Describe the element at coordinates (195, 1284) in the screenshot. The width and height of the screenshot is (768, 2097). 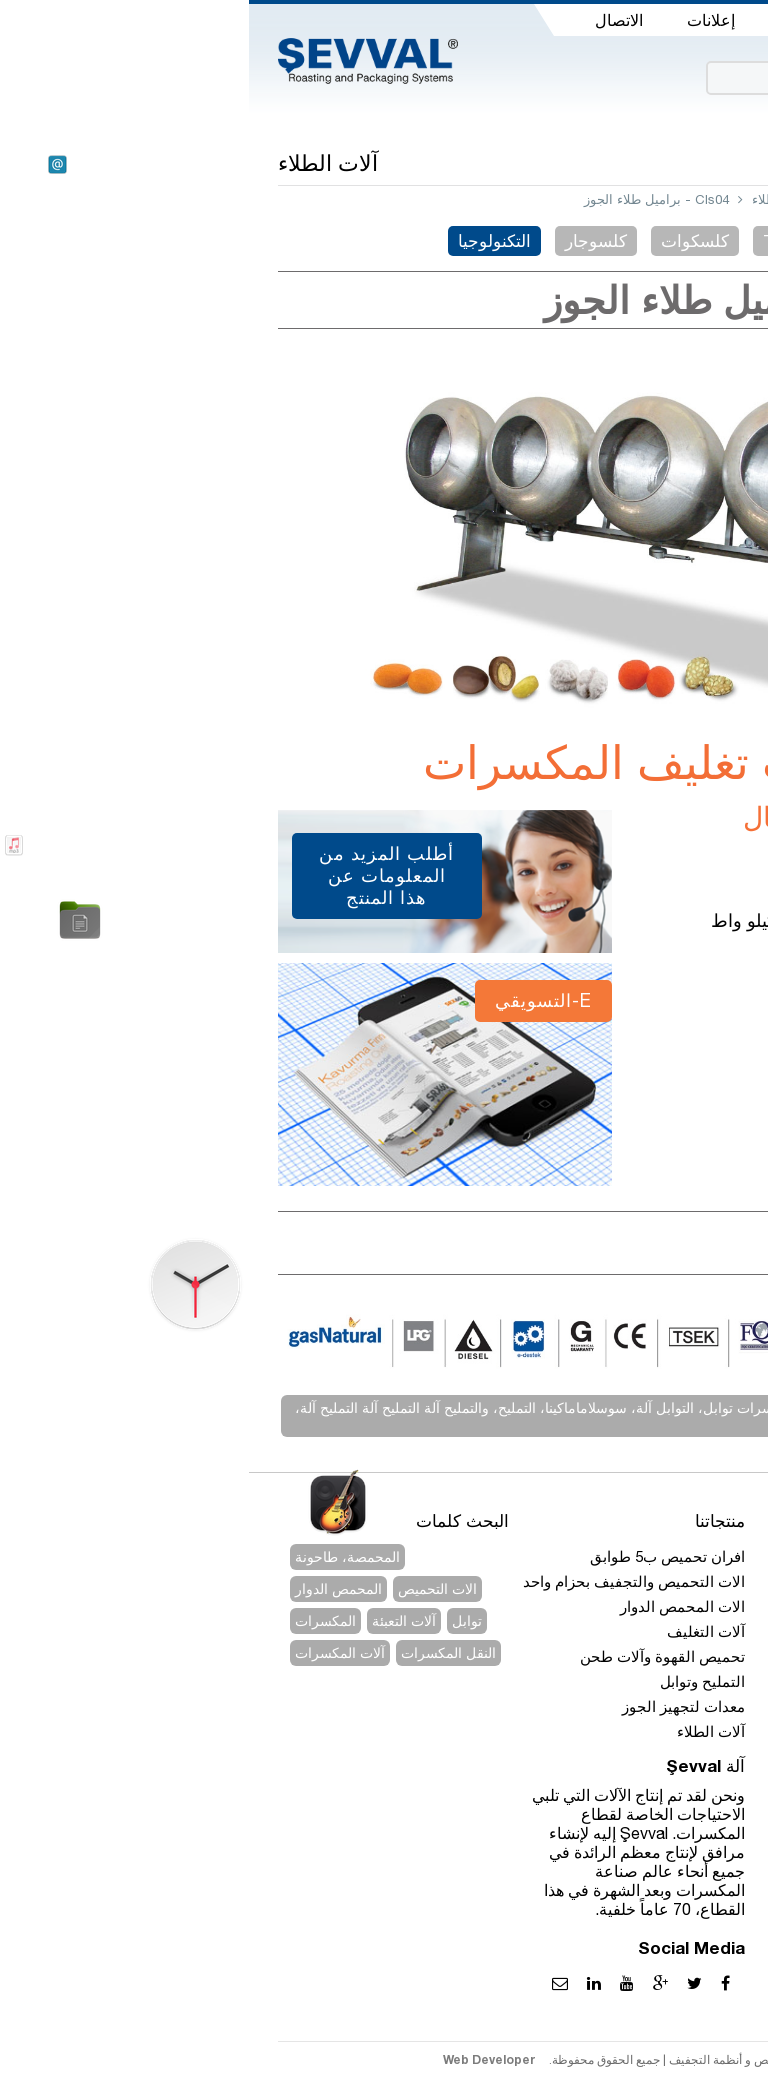
I see `access recently opened files and folders` at that location.